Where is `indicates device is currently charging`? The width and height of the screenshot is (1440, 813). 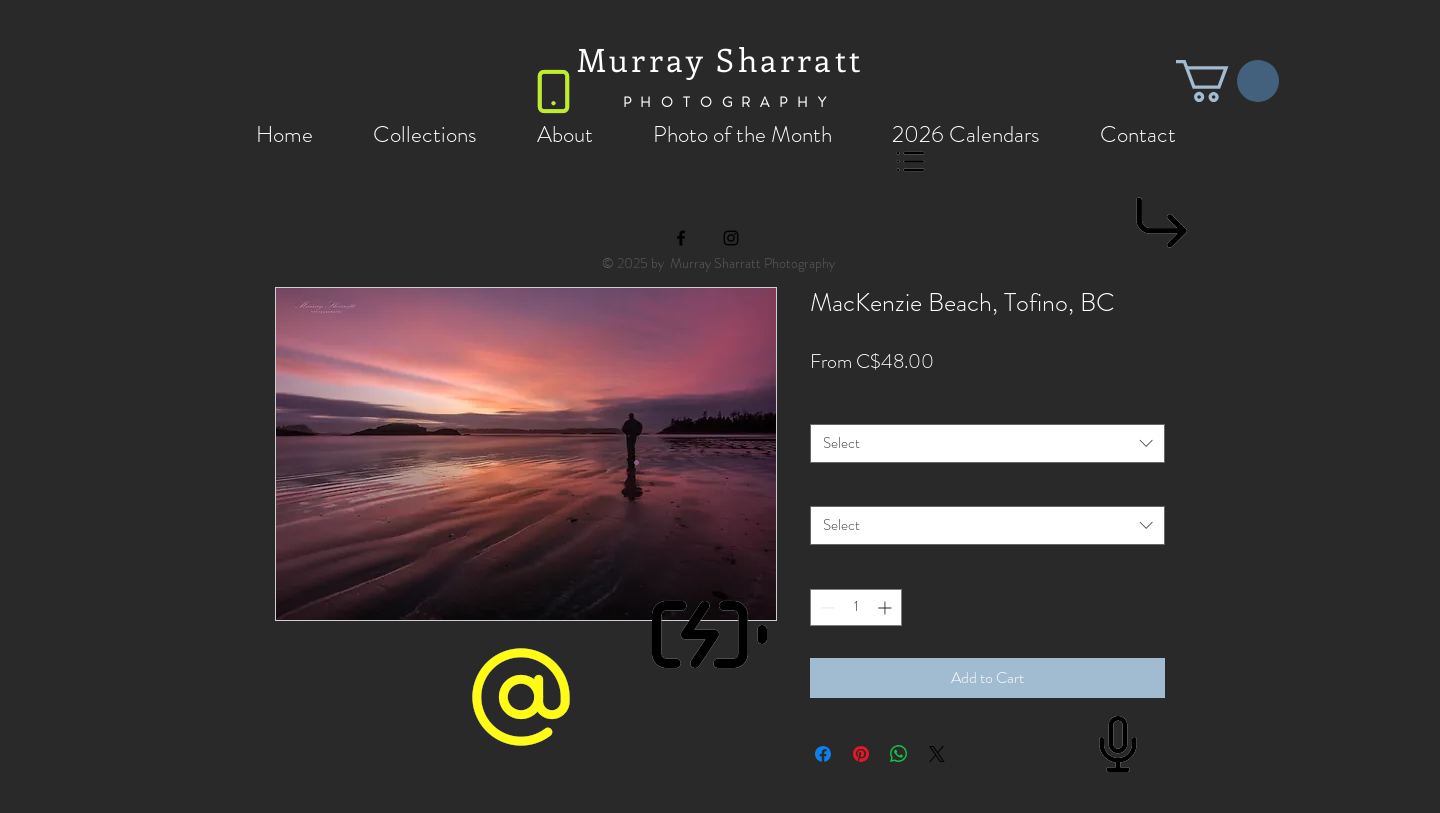 indicates device is currently charging is located at coordinates (709, 634).